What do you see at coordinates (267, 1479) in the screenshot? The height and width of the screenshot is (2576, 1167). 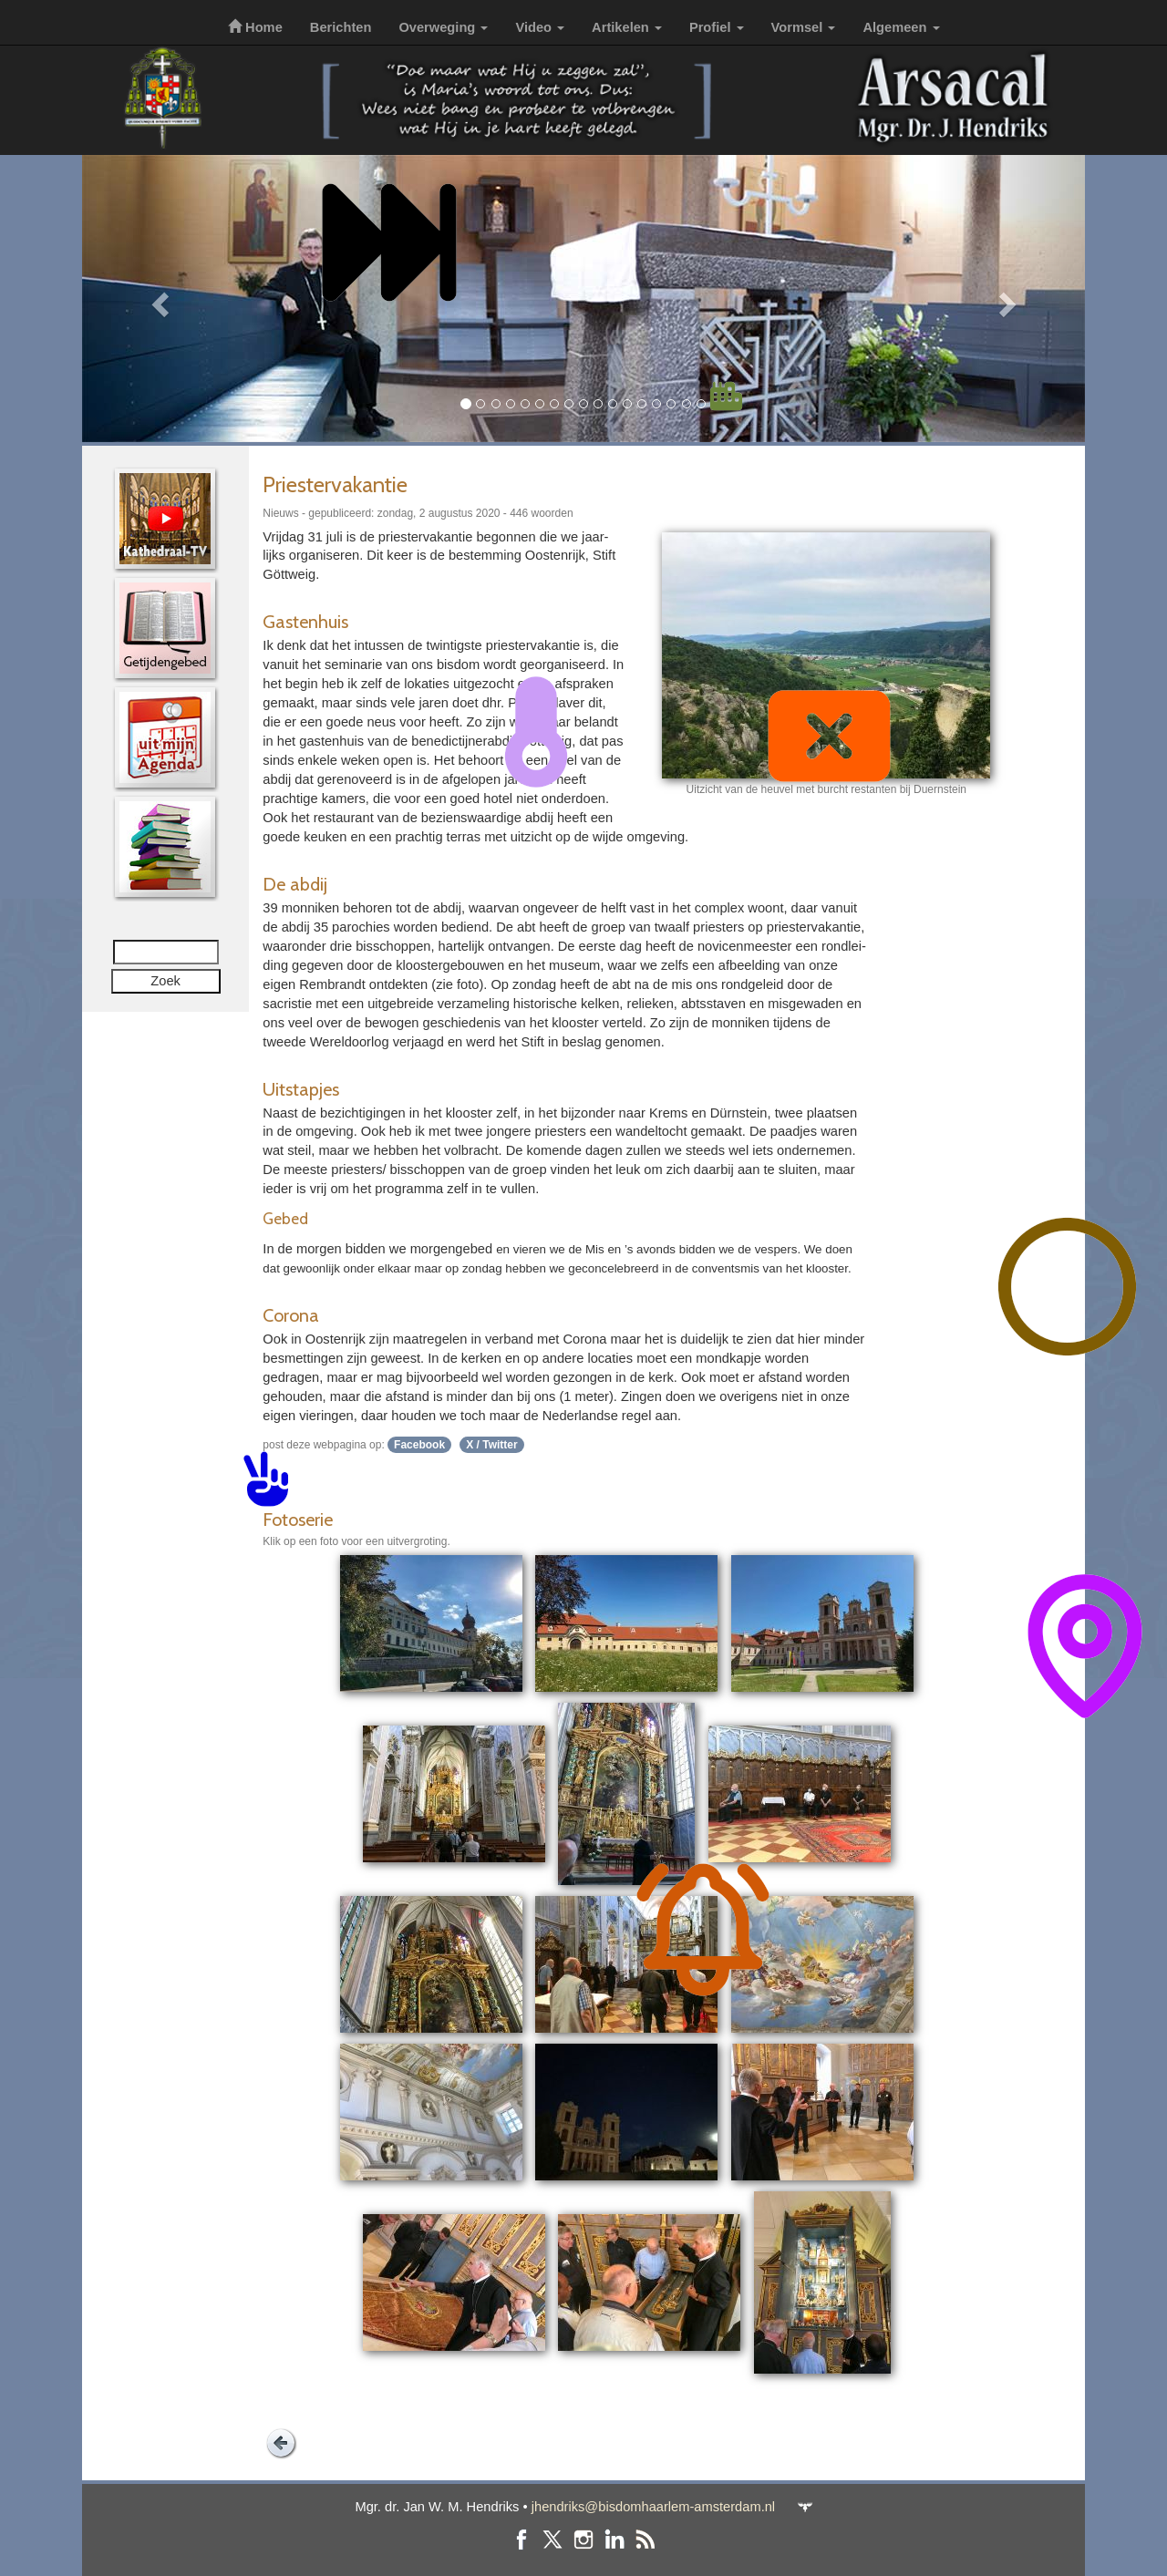 I see `peace sign or victory gesture emoji` at bounding box center [267, 1479].